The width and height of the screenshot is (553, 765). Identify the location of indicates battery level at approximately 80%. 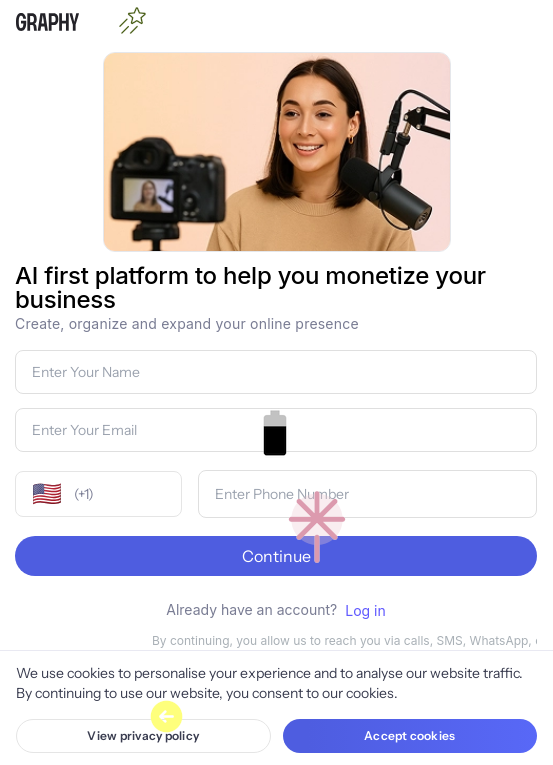
(275, 433).